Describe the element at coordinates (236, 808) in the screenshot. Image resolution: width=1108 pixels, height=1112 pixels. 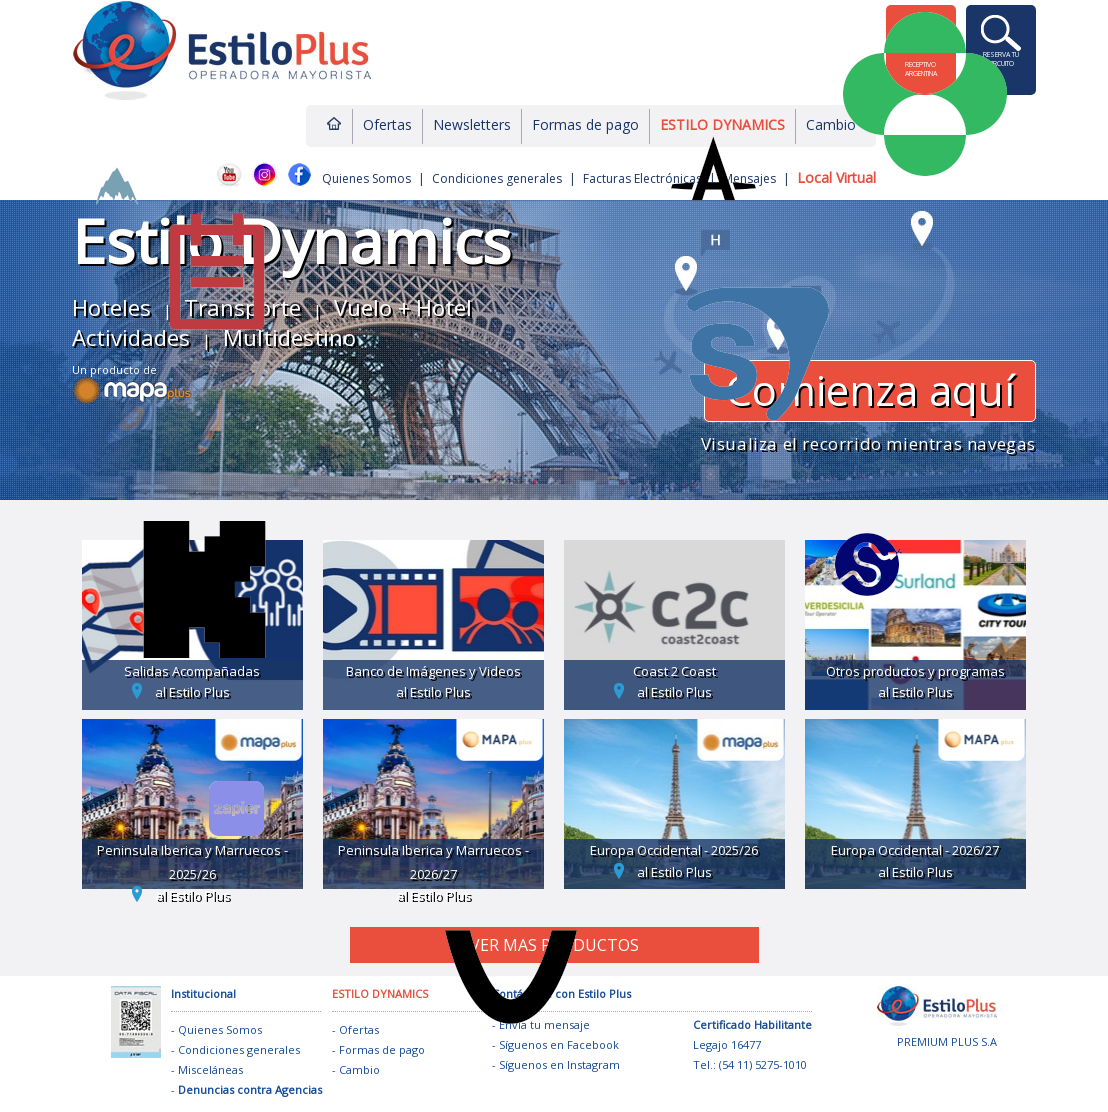
I see `open Zapier automation platform` at that location.